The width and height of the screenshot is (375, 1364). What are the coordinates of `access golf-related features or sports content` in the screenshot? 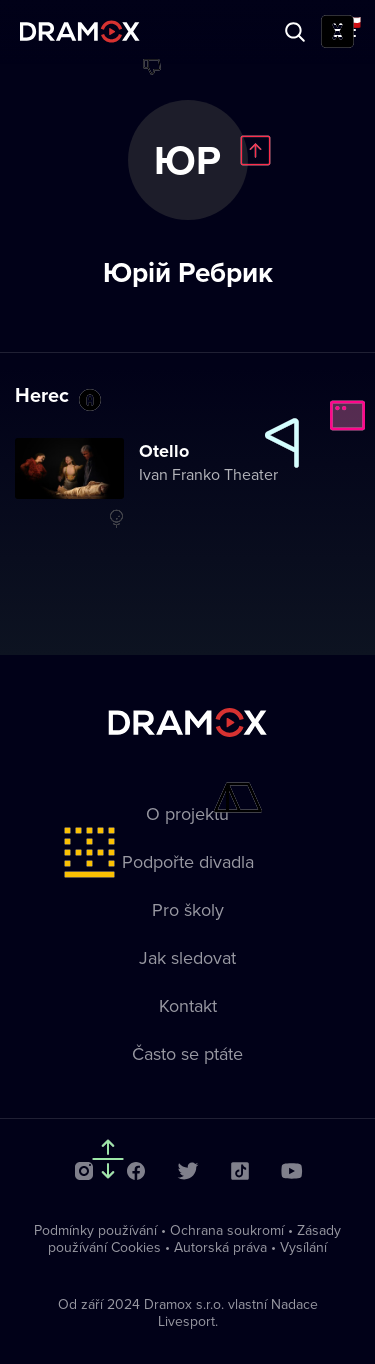 It's located at (116, 518).